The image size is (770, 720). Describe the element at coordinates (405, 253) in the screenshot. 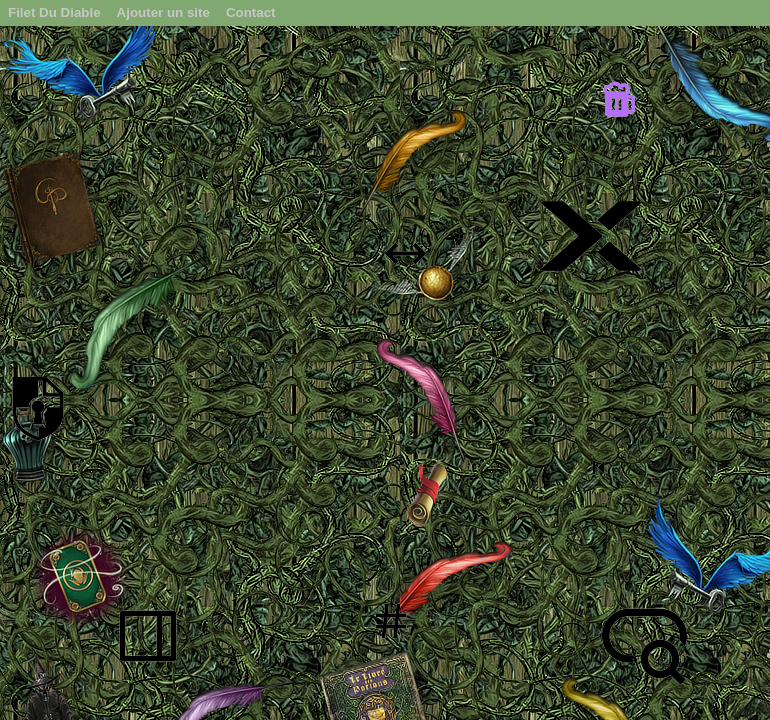

I see `expand content horizontally` at that location.